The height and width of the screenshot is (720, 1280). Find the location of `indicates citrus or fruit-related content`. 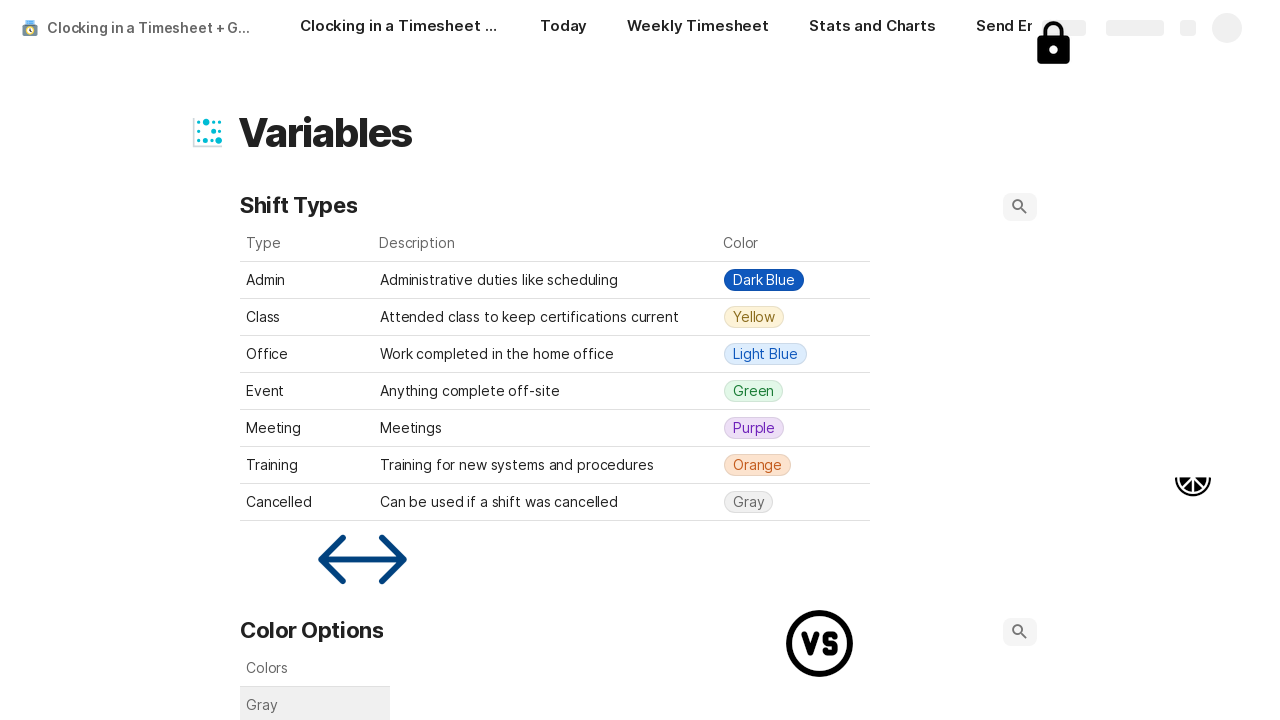

indicates citrus or fruit-related content is located at coordinates (1193, 484).